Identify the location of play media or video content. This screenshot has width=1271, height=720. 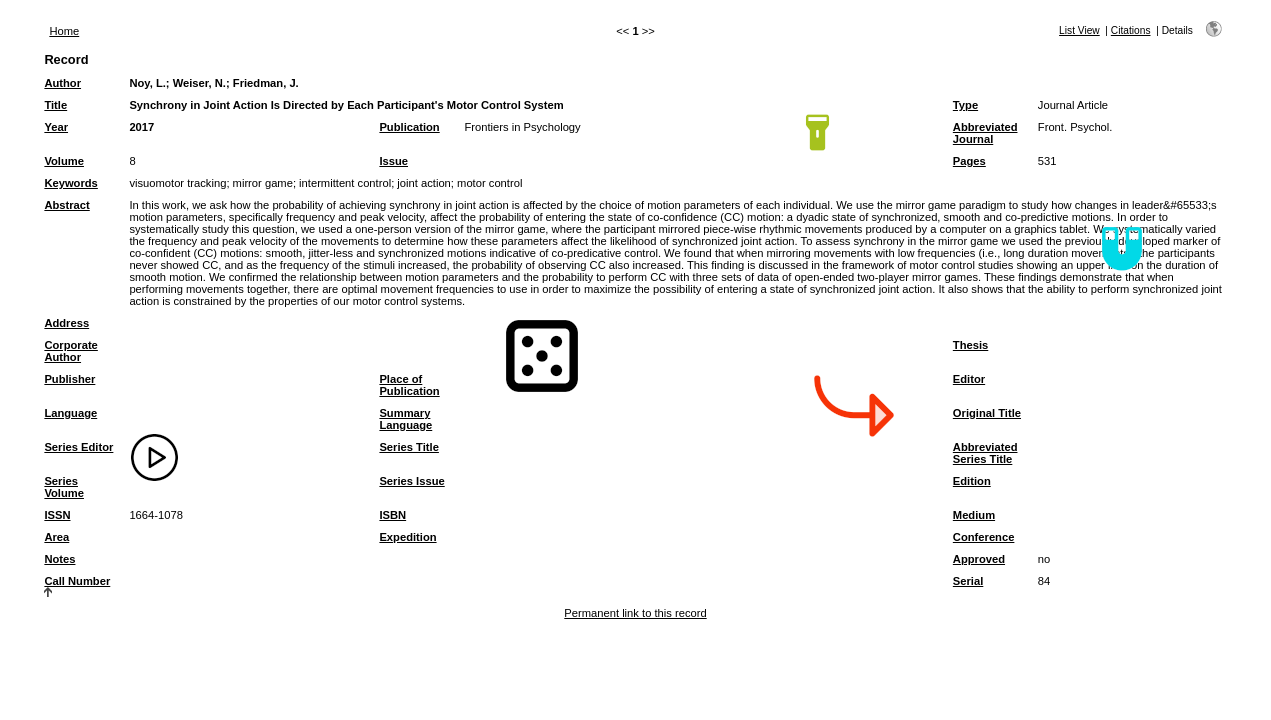
(154, 457).